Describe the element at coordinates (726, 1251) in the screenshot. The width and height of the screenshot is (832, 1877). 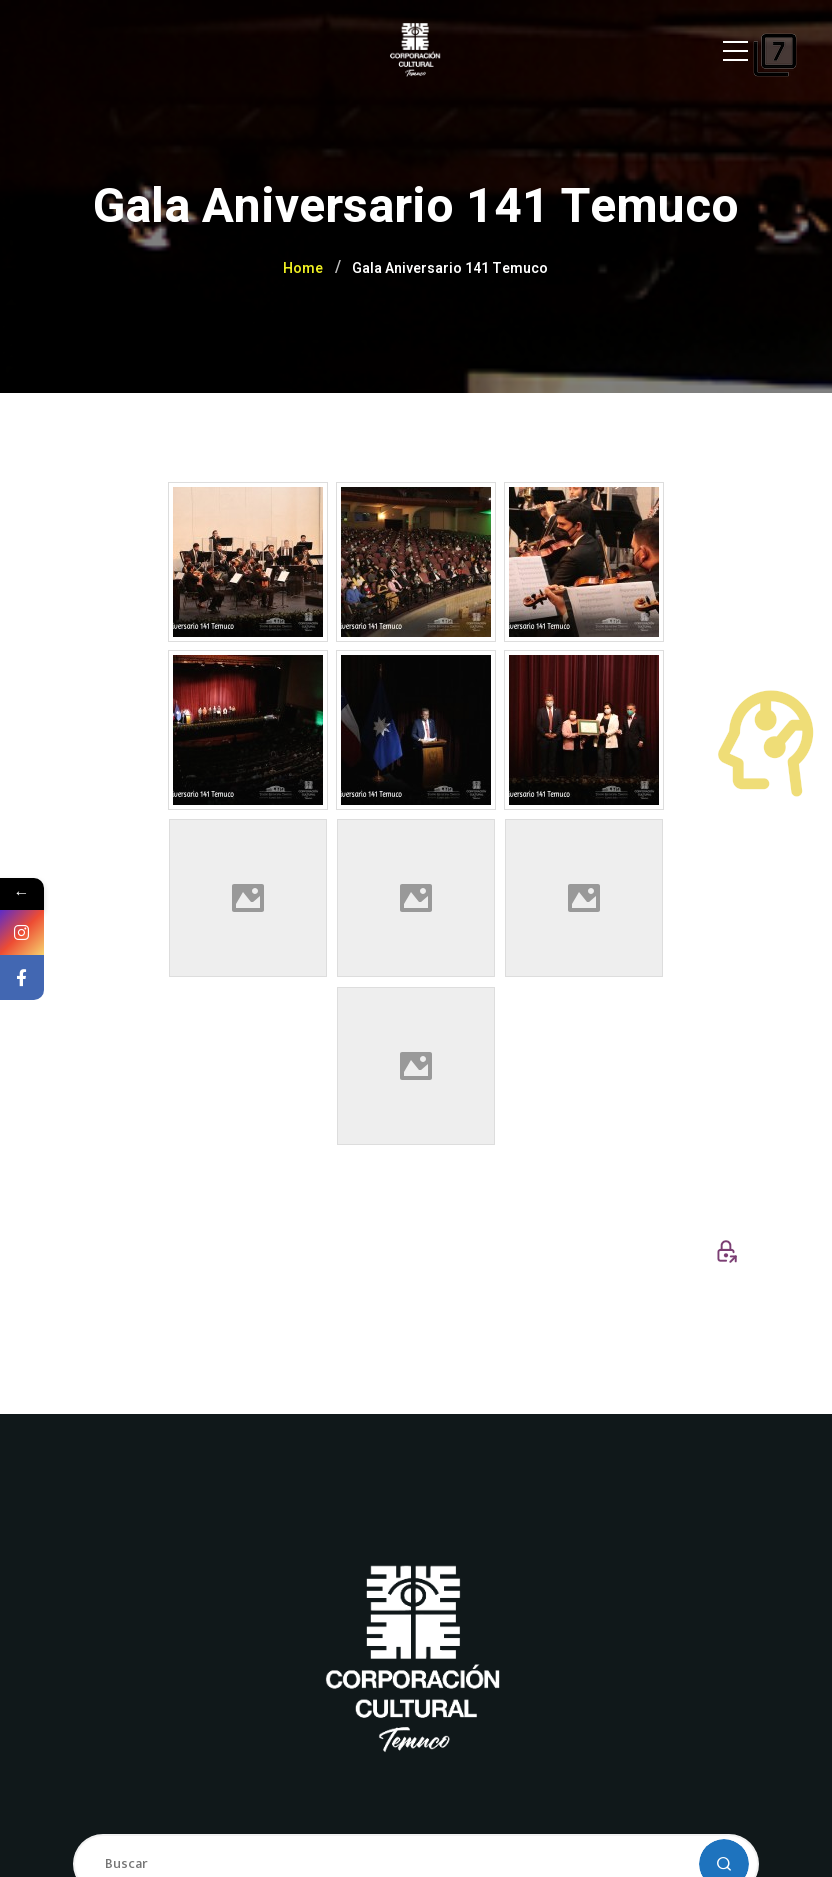
I see `share secure content with others` at that location.